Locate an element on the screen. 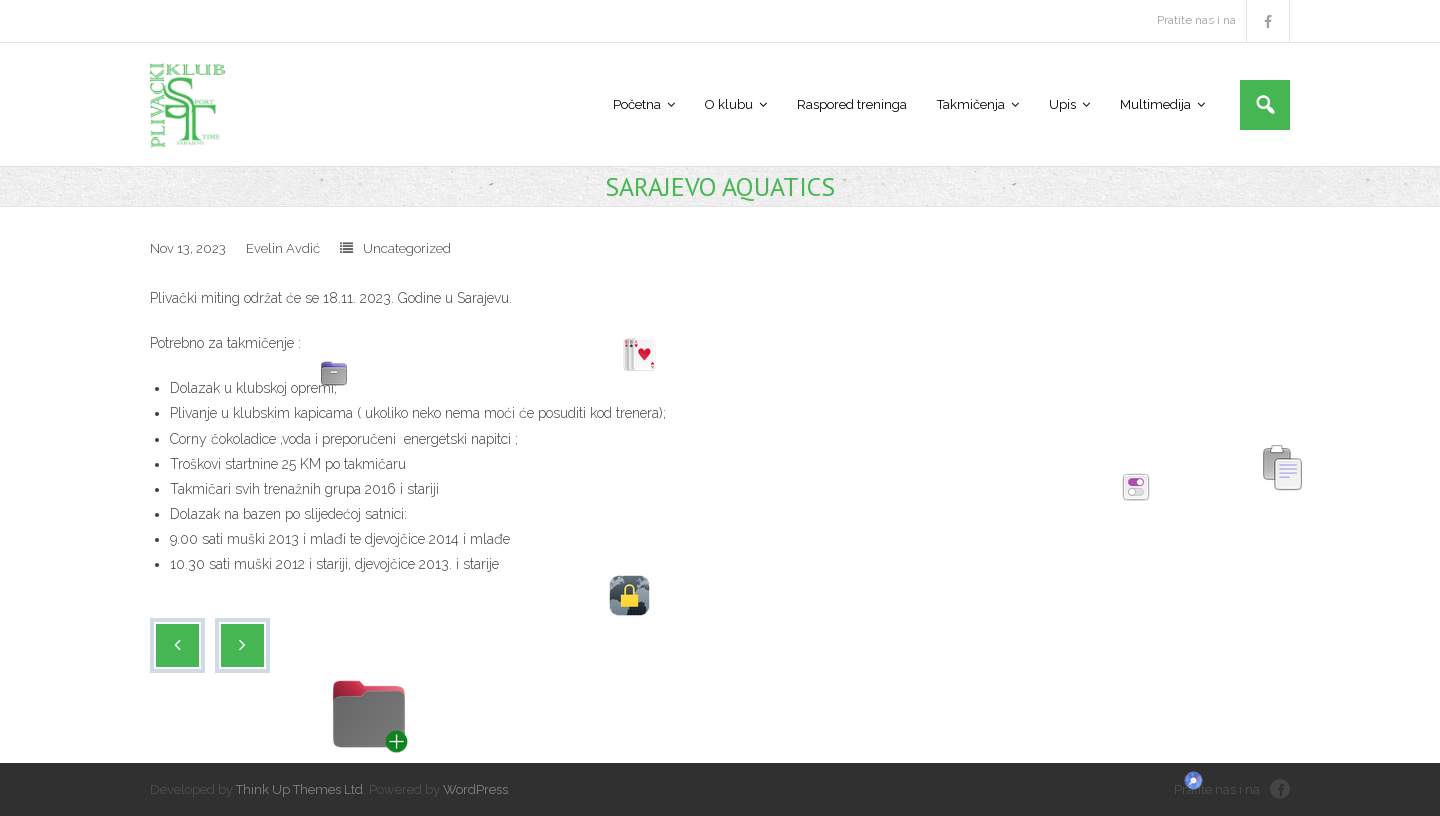 This screenshot has height=816, width=1440. paste copied content from clipboard is located at coordinates (1282, 467).